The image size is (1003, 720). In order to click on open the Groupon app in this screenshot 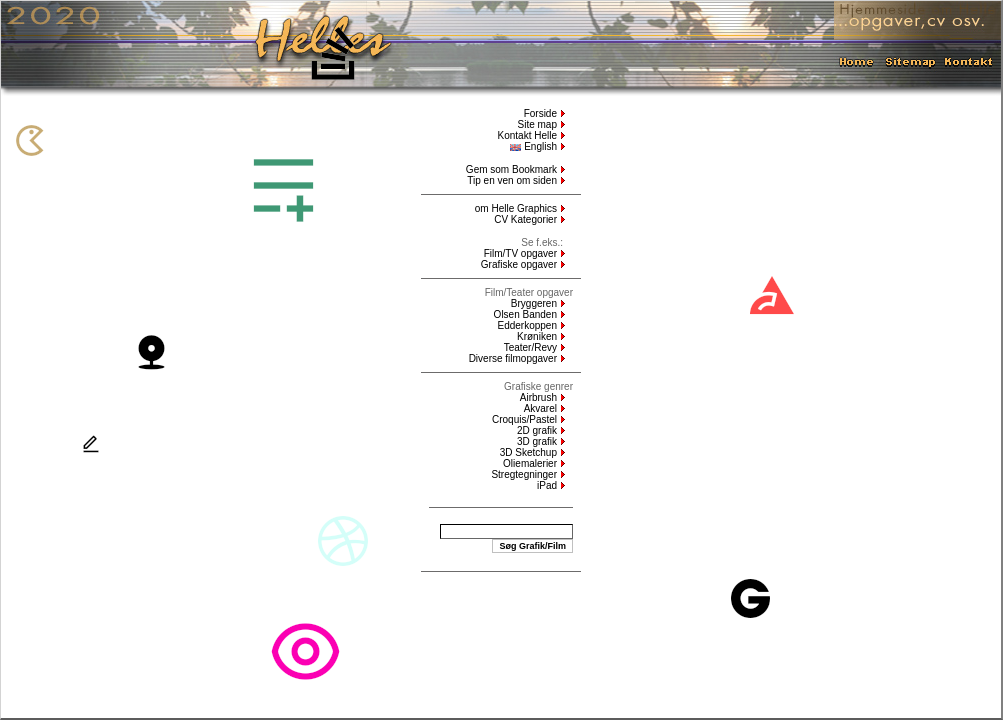, I will do `click(750, 598)`.